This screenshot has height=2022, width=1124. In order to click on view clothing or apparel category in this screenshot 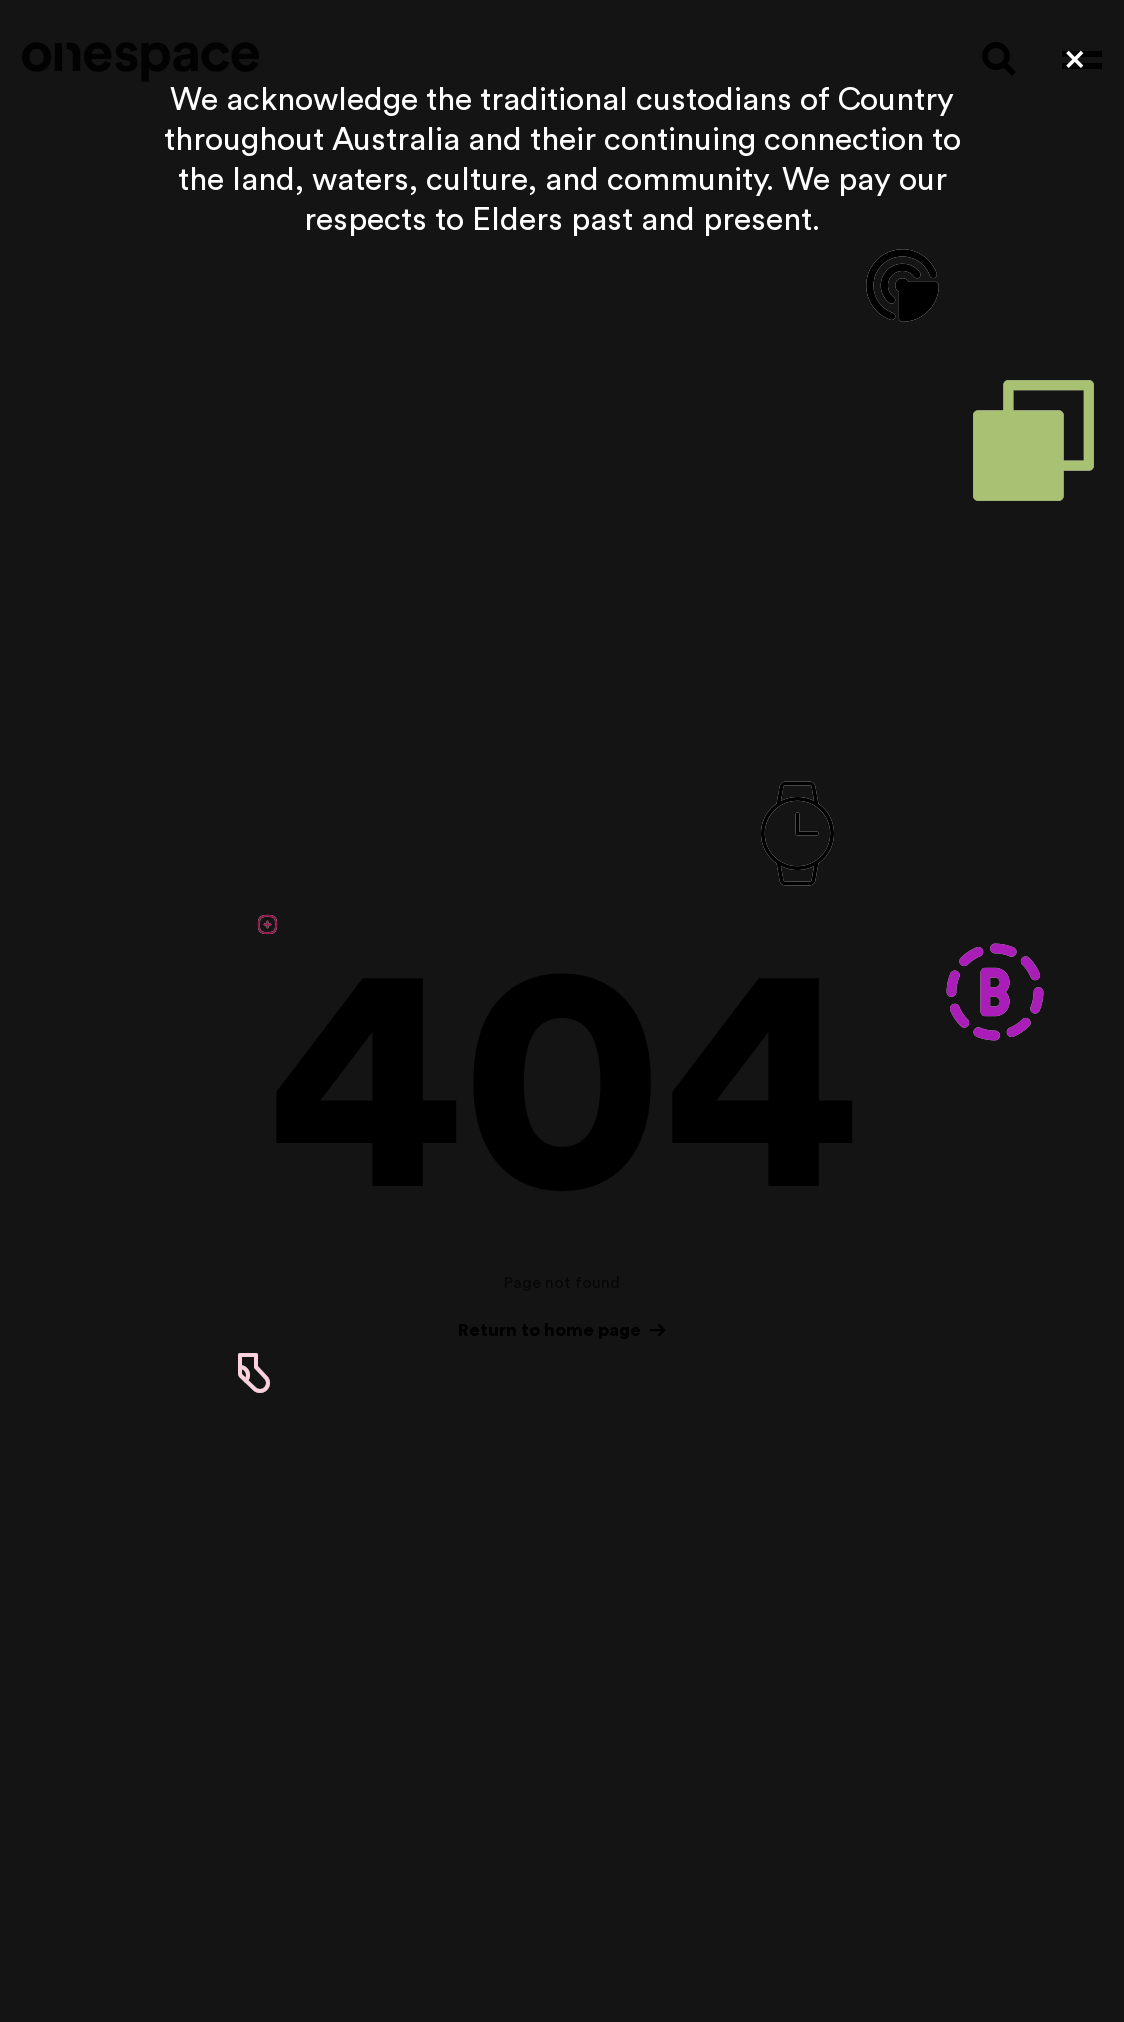, I will do `click(254, 1373)`.